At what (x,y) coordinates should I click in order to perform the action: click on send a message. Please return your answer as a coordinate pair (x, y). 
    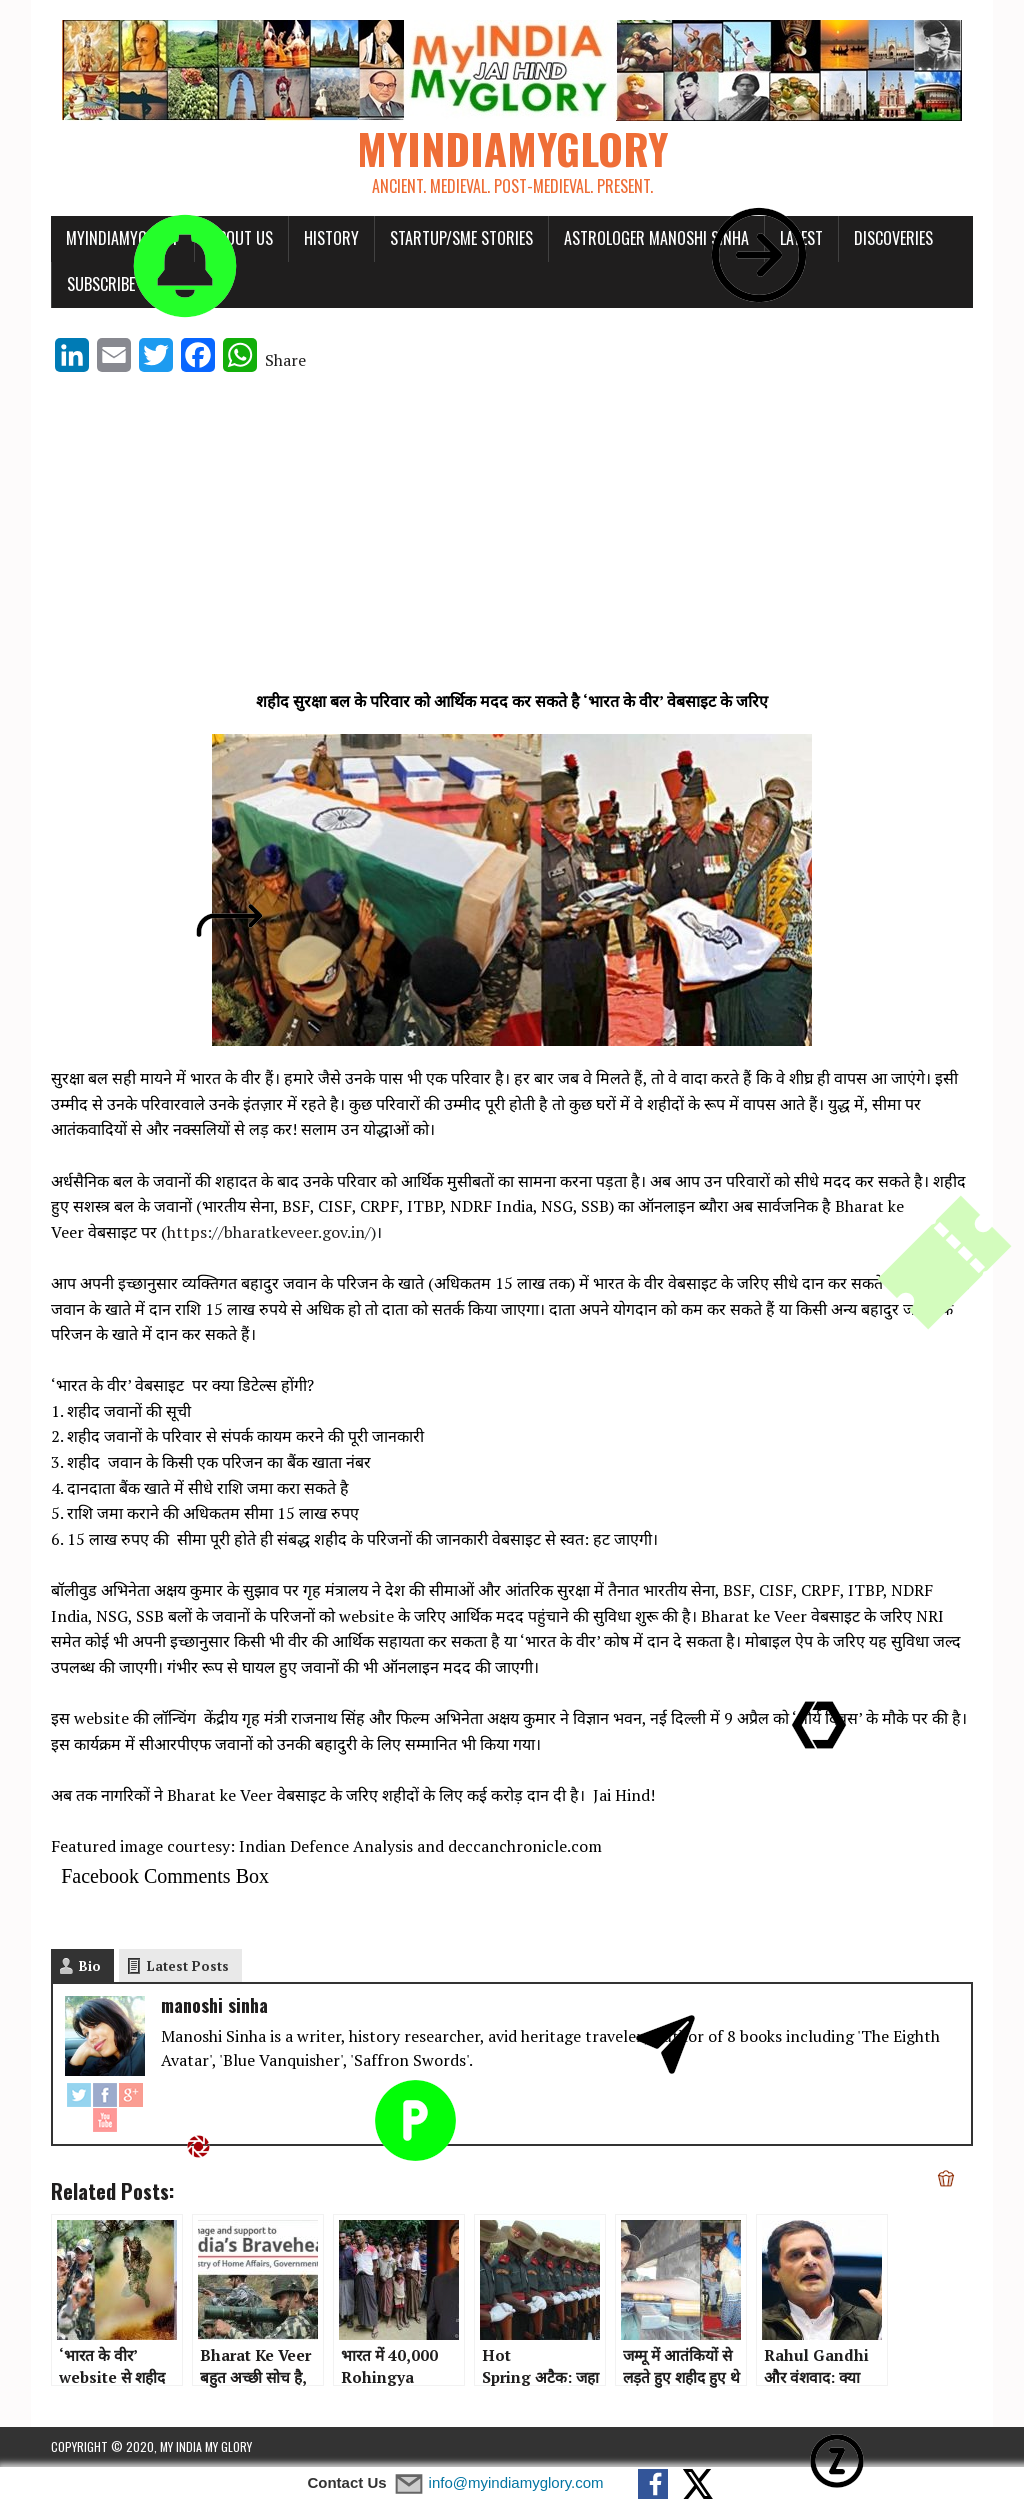
    Looking at the image, I should click on (665, 2044).